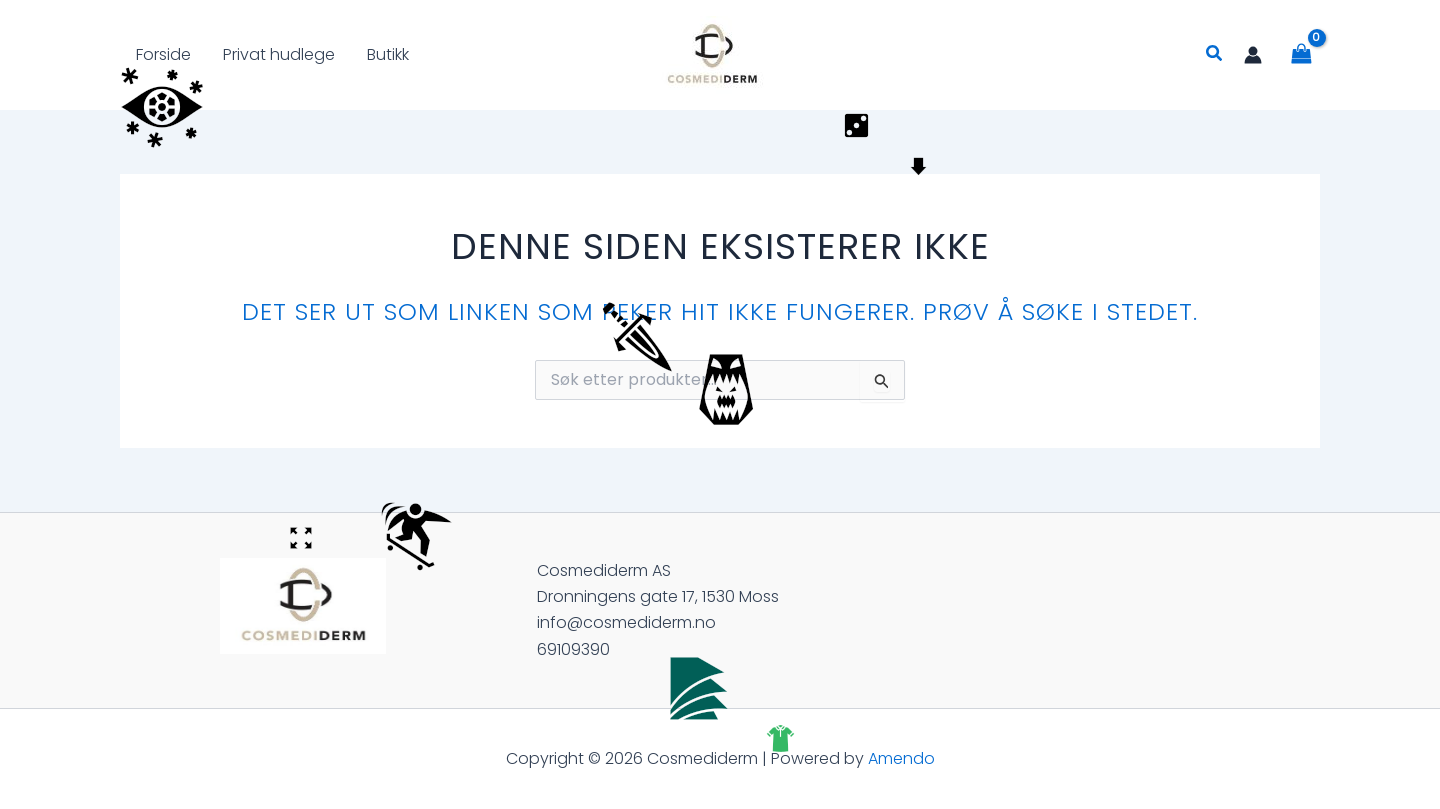 Image resolution: width=1440 pixels, height=809 pixels. Describe the element at coordinates (856, 125) in the screenshot. I see `roll the dice or randomize` at that location.